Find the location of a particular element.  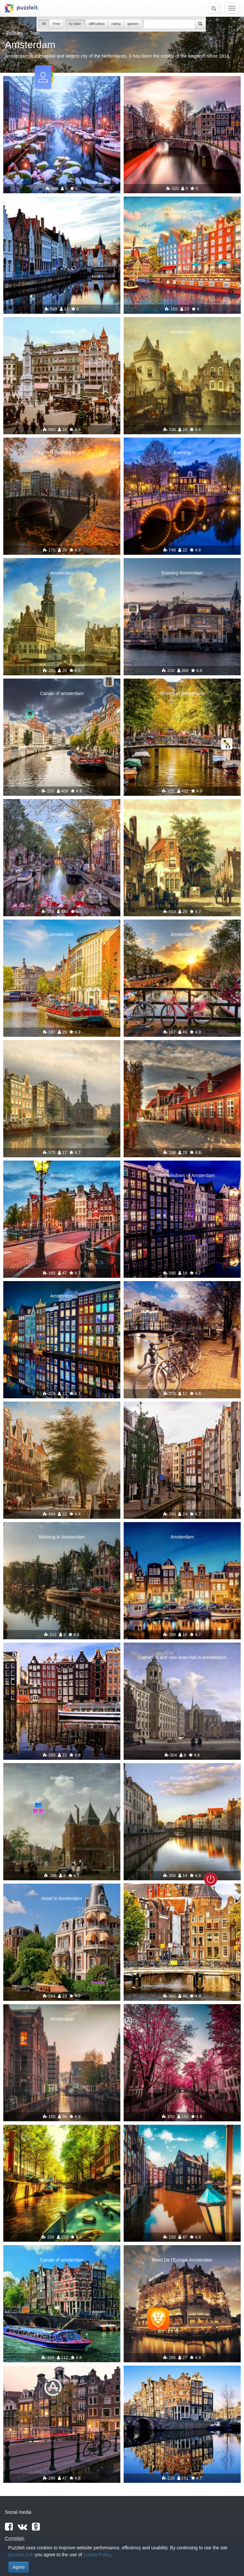

open the software update manager is located at coordinates (53, 2387).